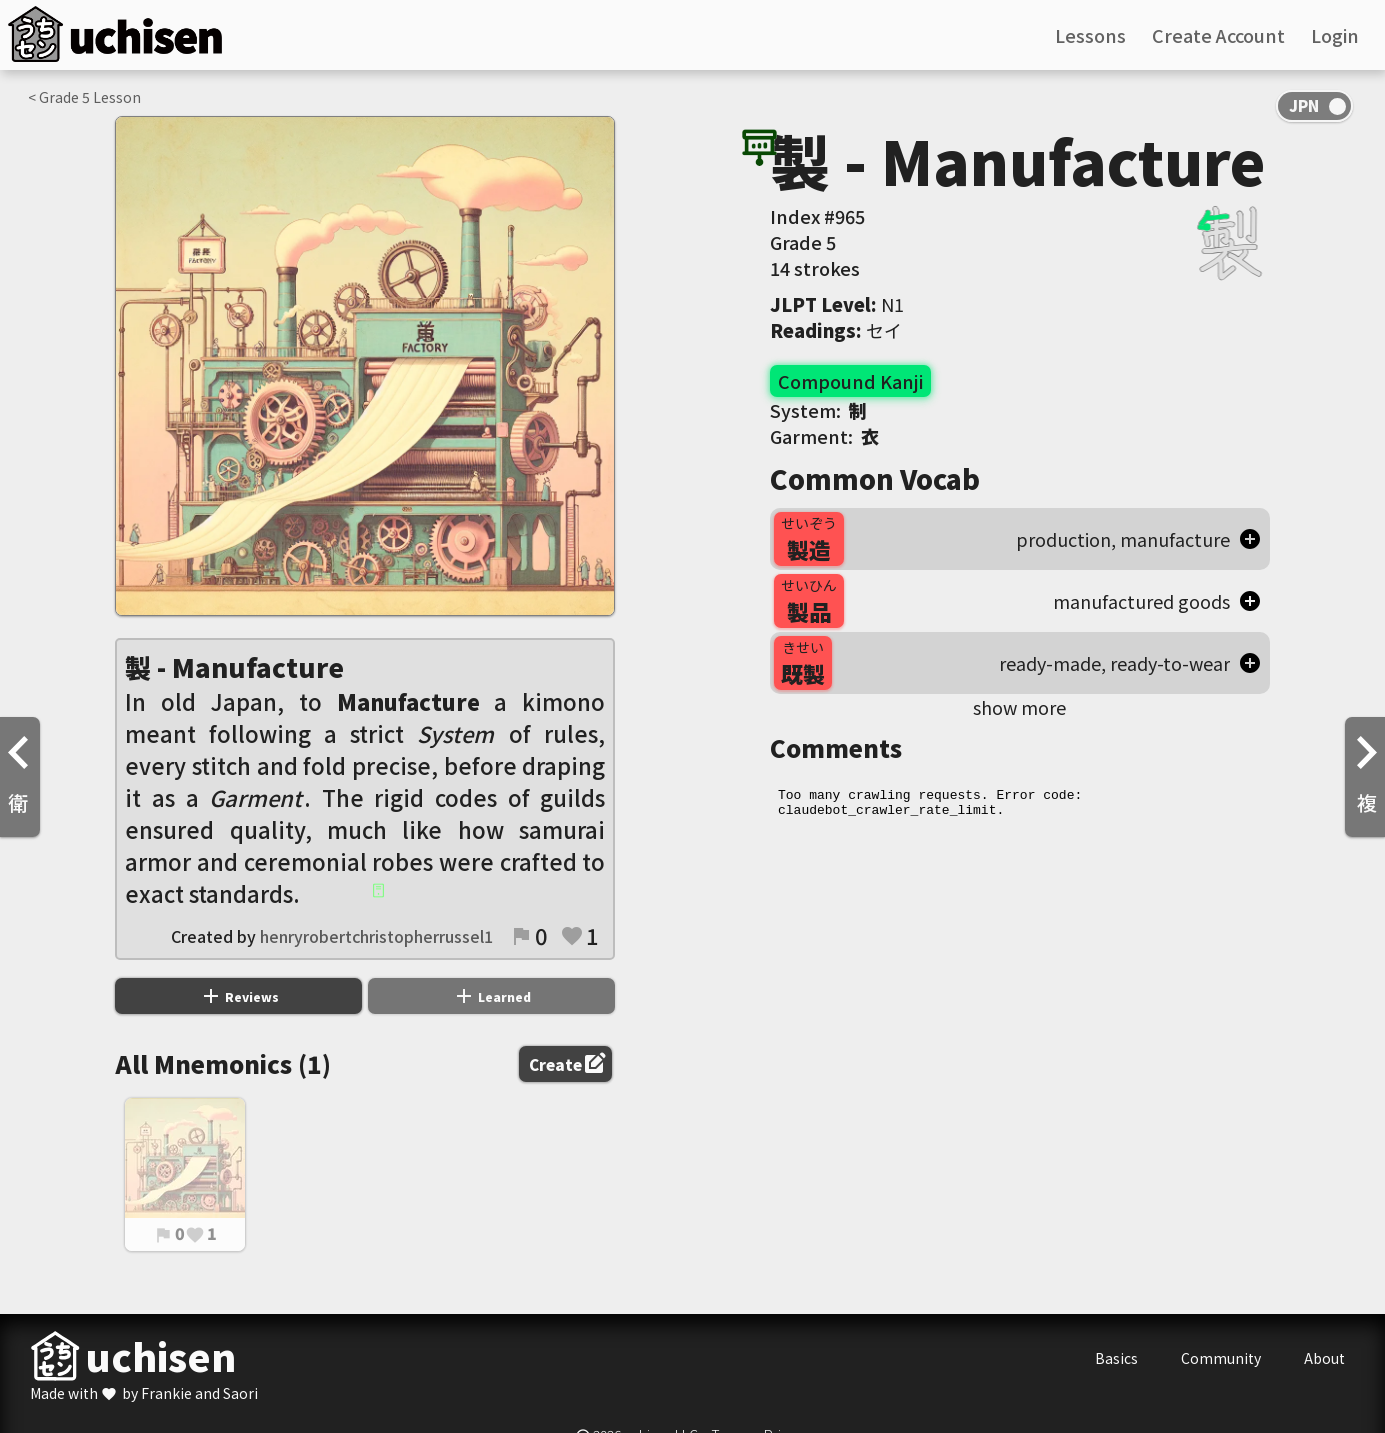  What do you see at coordinates (378, 890) in the screenshot?
I see `access server or desktop computer settings` at bounding box center [378, 890].